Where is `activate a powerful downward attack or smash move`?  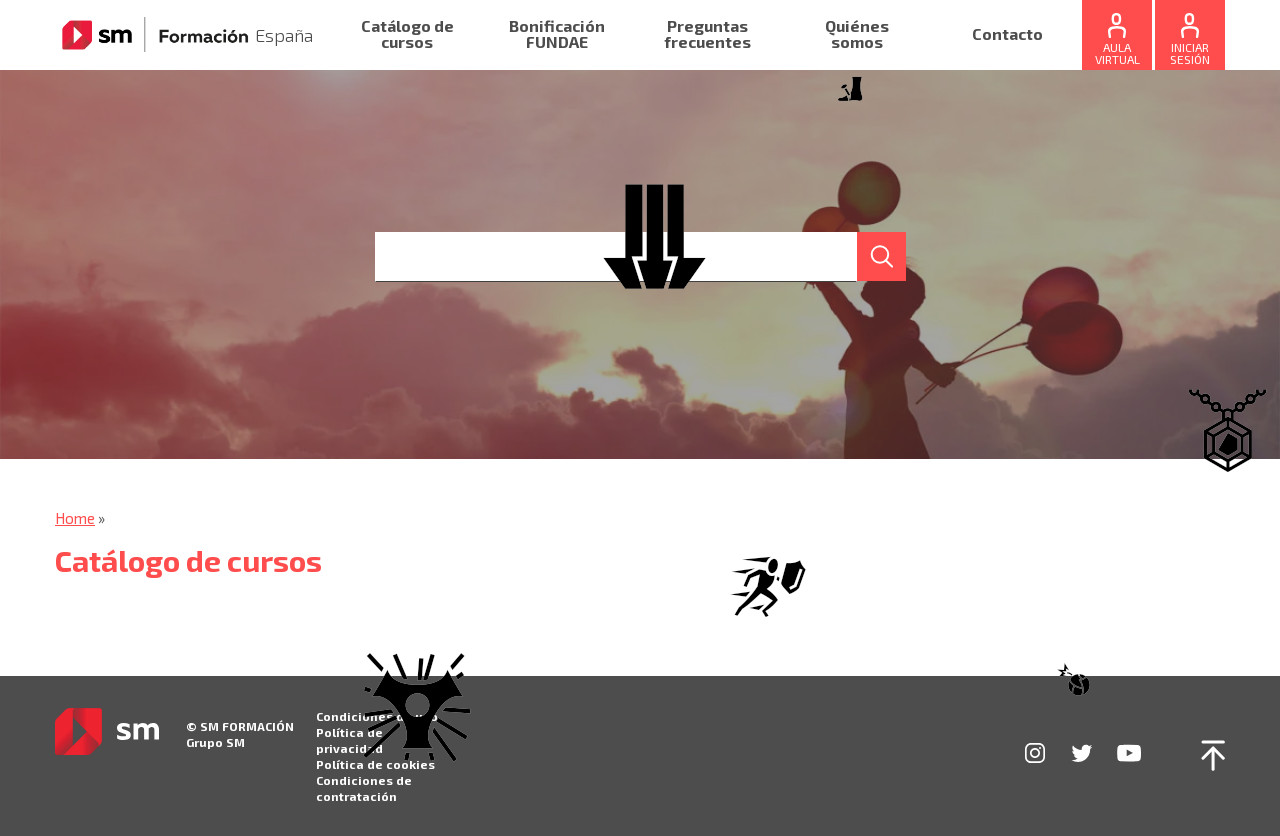
activate a powerful downward attack or smash move is located at coordinates (654, 236).